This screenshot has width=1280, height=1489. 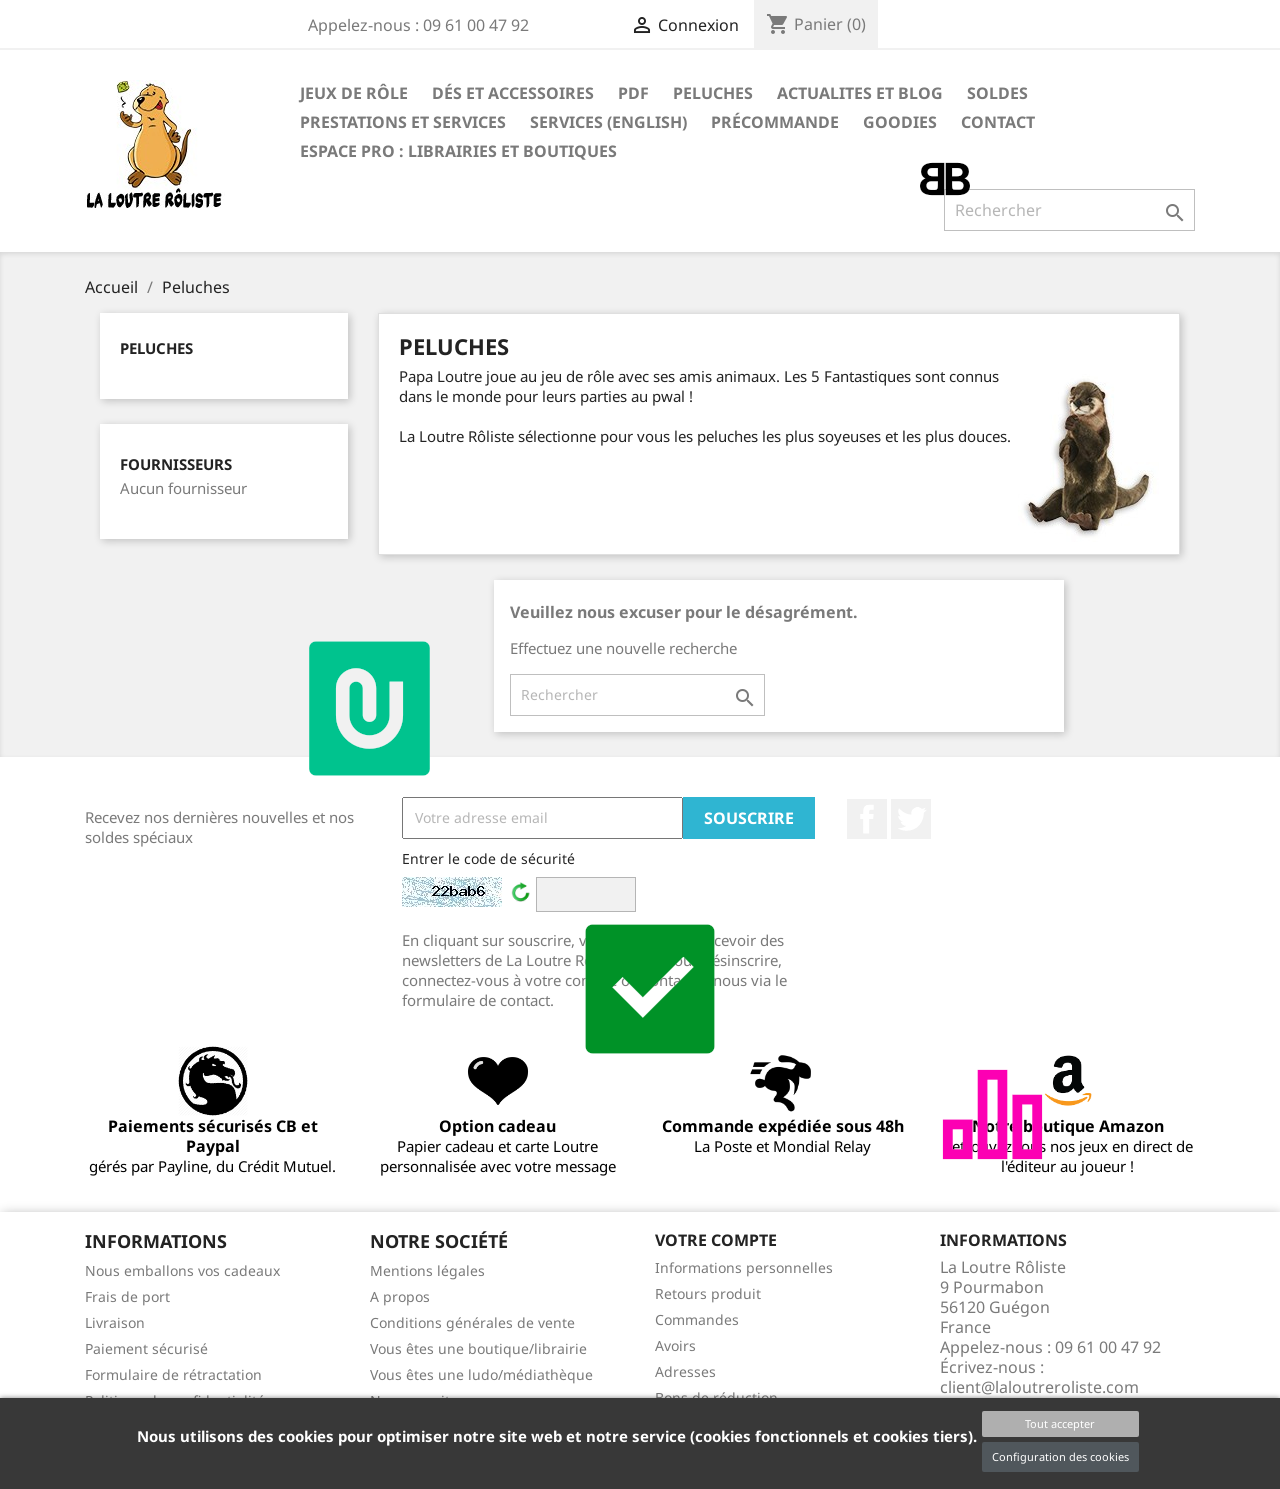 What do you see at coordinates (650, 989) in the screenshot?
I see `indicates a selected or completed item` at bounding box center [650, 989].